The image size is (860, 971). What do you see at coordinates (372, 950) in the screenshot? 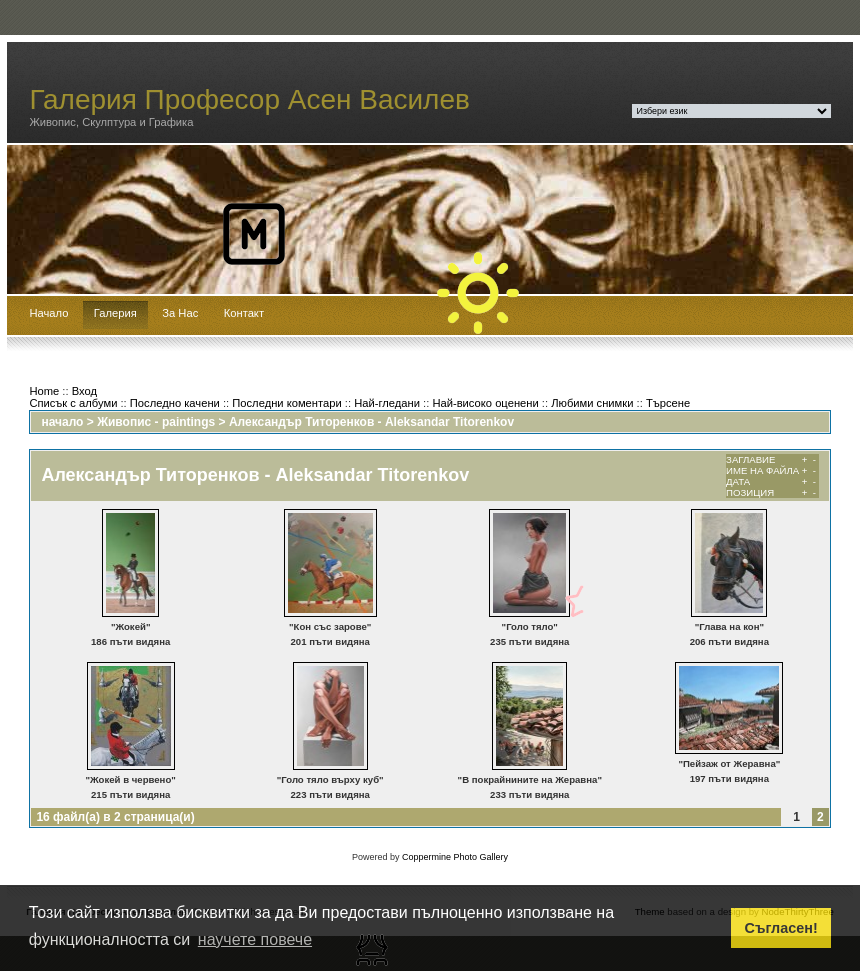
I see `access theater or cinema listings` at bounding box center [372, 950].